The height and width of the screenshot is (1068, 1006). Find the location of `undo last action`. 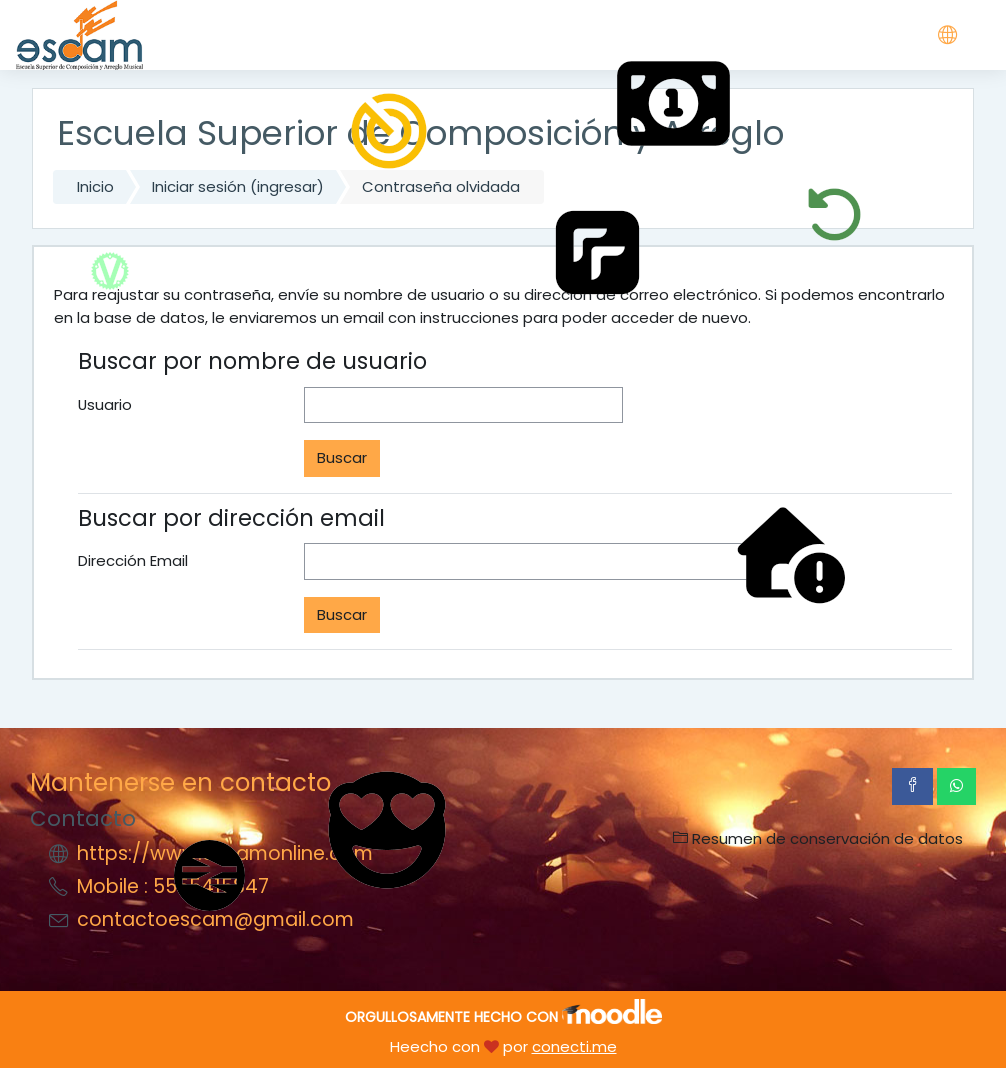

undo last action is located at coordinates (834, 214).